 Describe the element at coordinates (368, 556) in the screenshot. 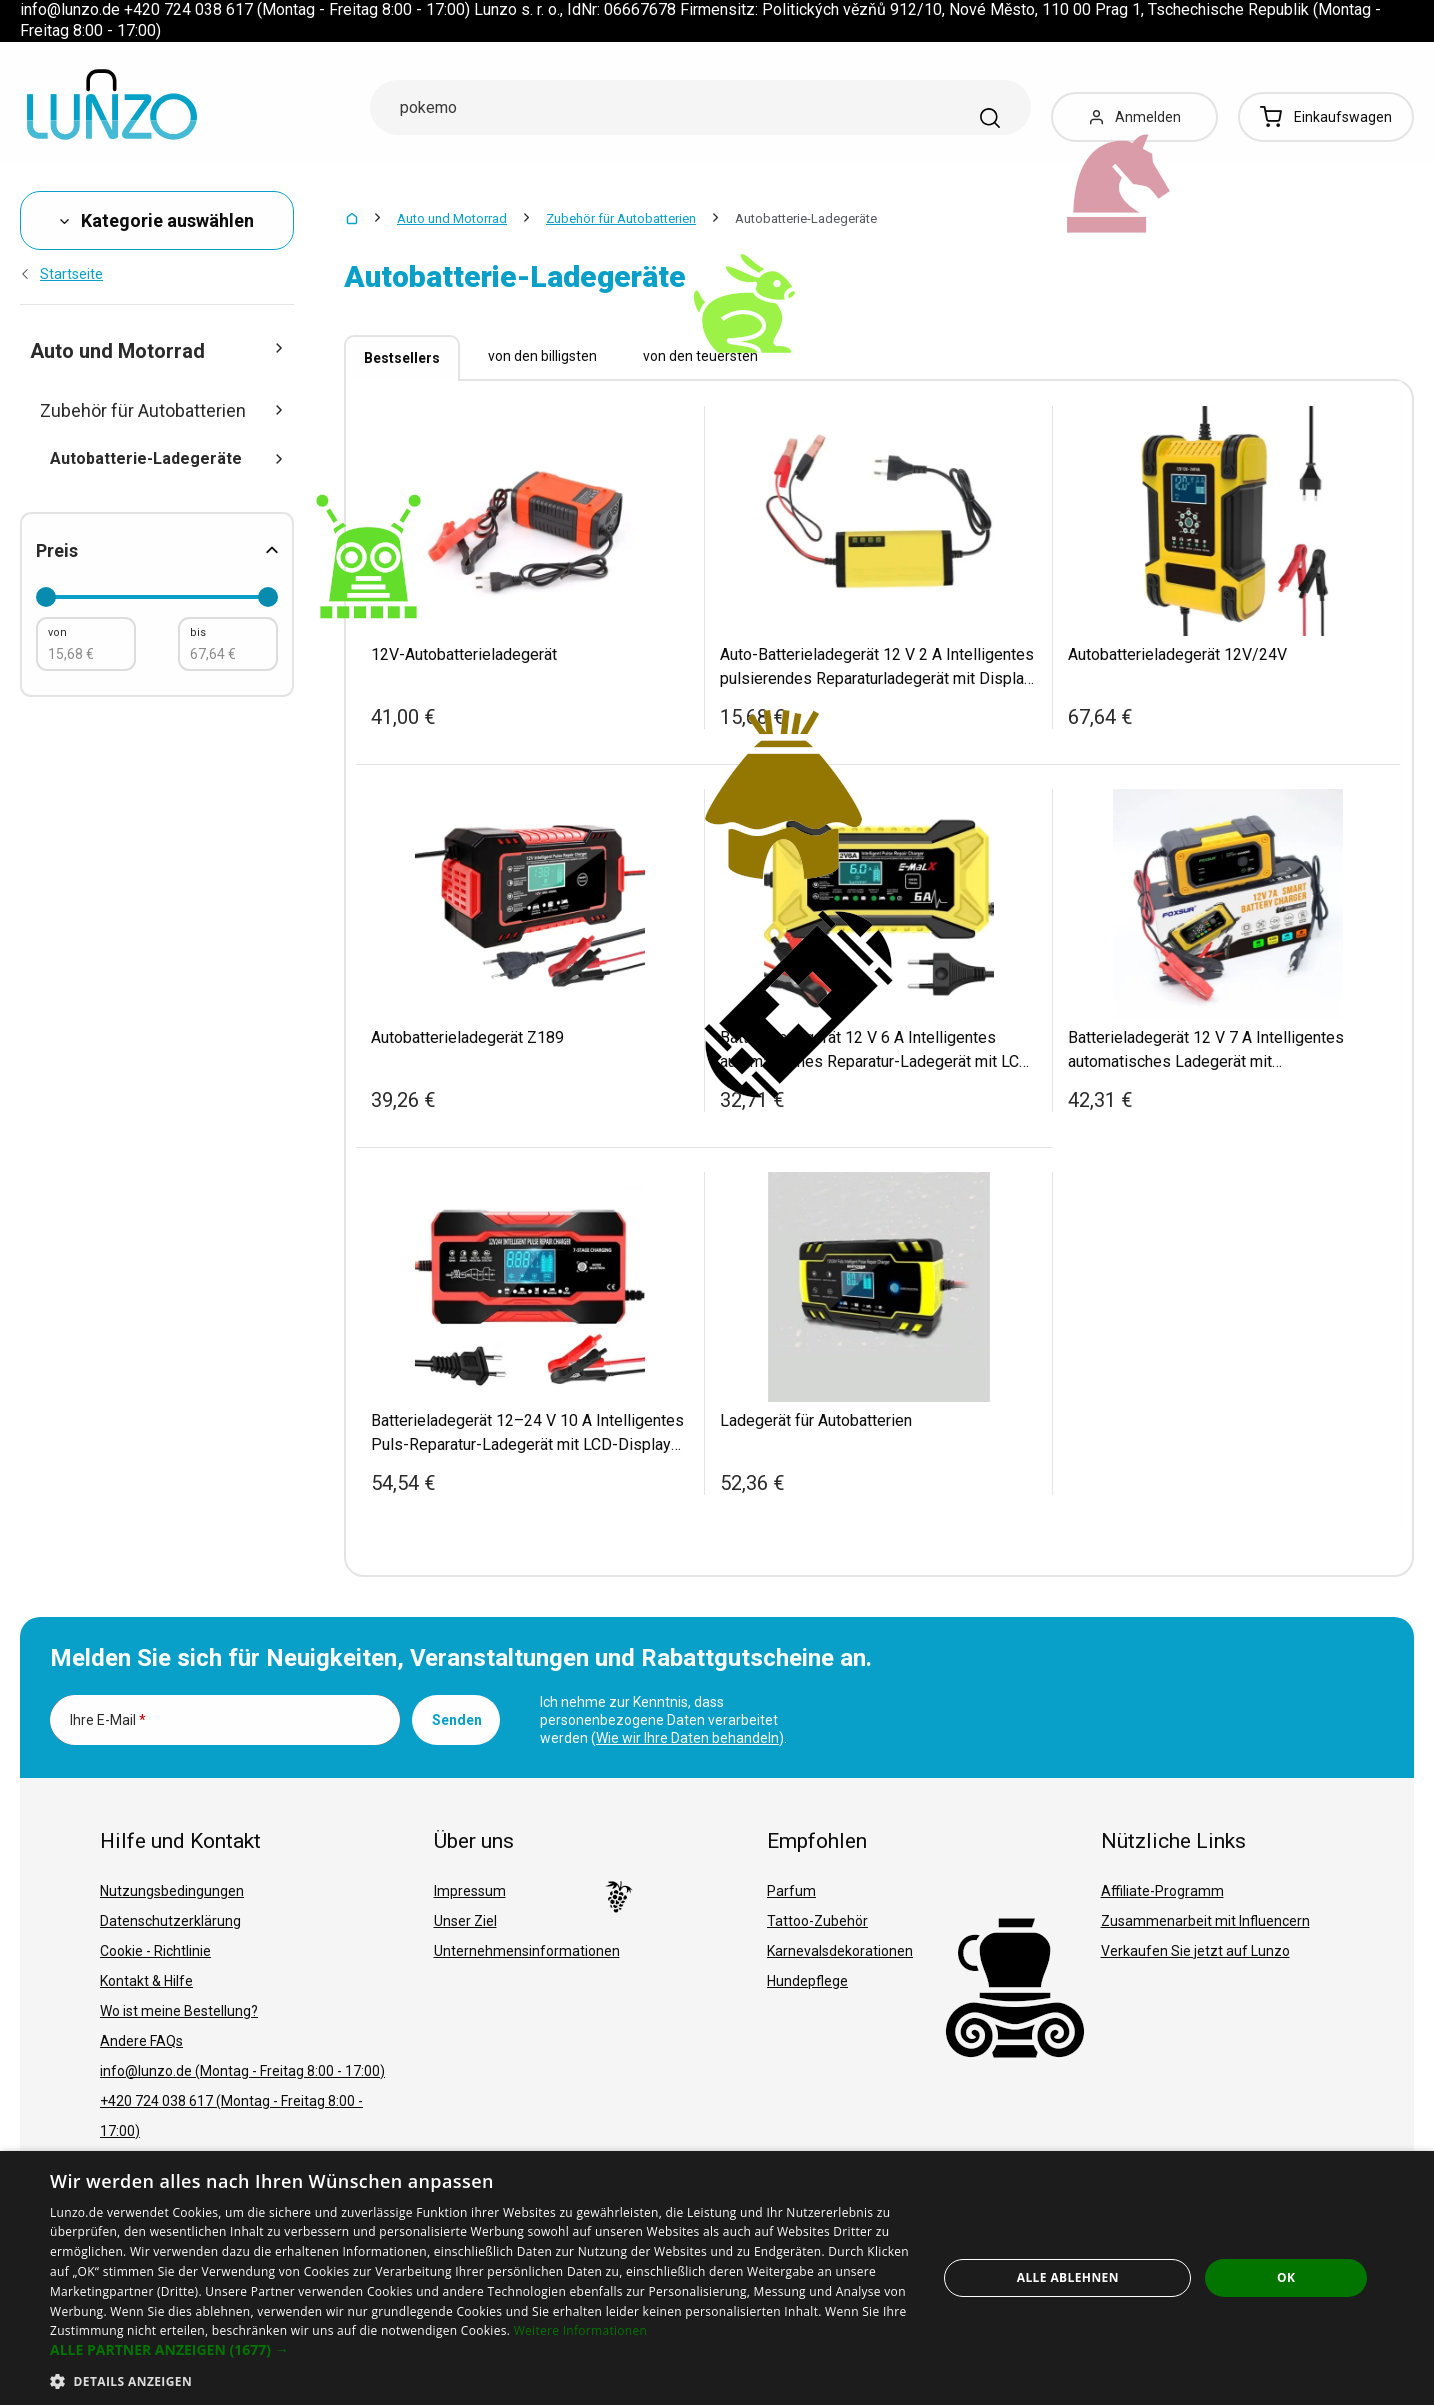

I see `access bot or AI assistant features` at that location.